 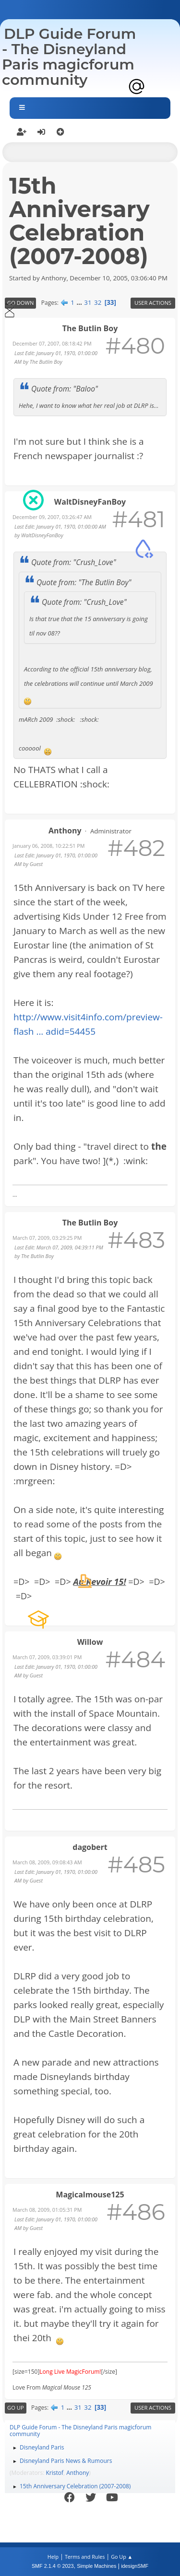 I want to click on close or dismiss a dialog, so click(x=33, y=500).